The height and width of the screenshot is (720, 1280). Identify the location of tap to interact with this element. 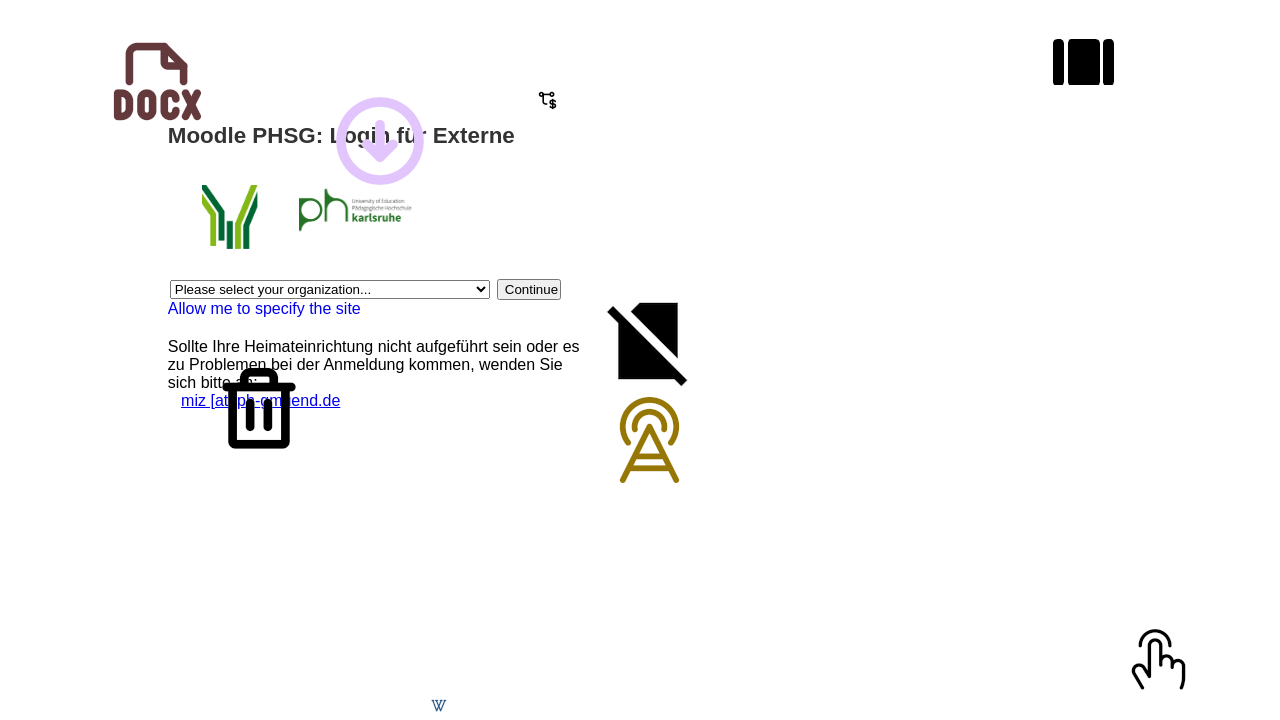
(1158, 660).